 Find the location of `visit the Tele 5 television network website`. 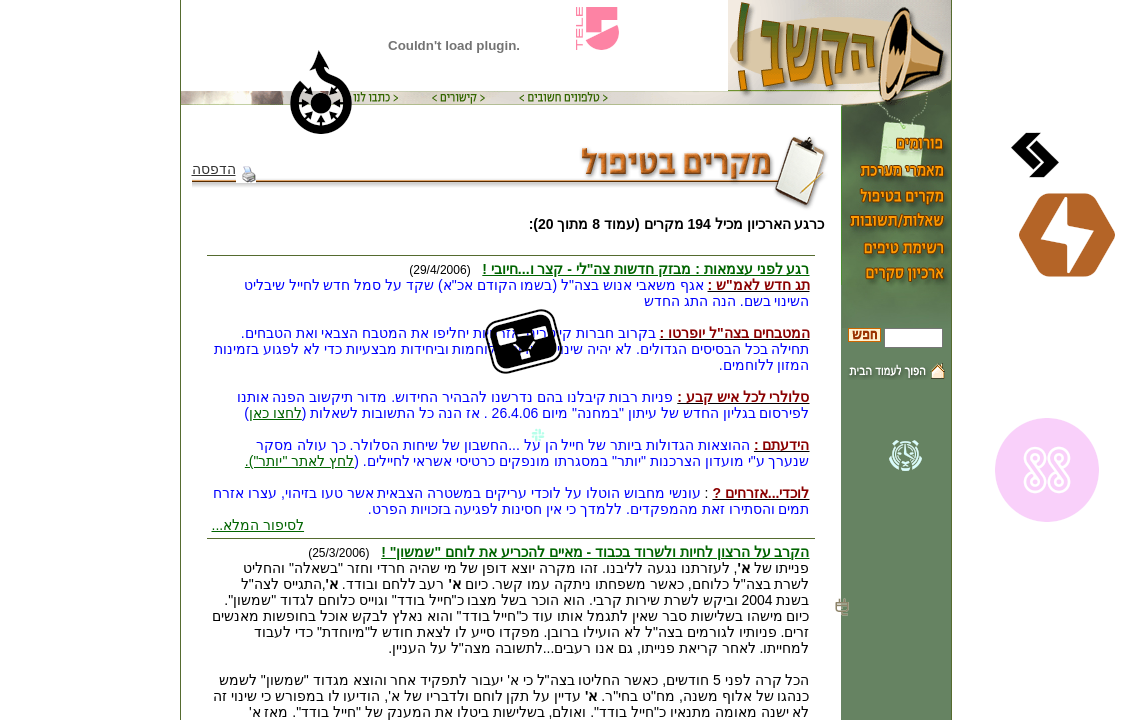

visit the Tele 5 television network website is located at coordinates (597, 28).